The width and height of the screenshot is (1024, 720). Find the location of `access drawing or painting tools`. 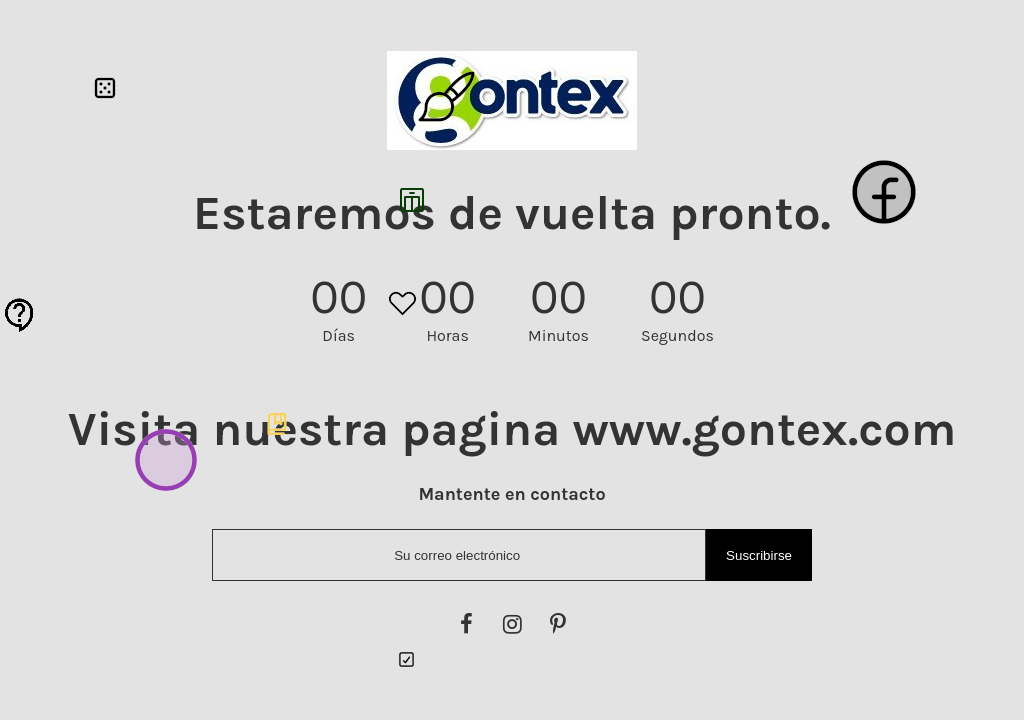

access drawing or painting tools is located at coordinates (448, 97).